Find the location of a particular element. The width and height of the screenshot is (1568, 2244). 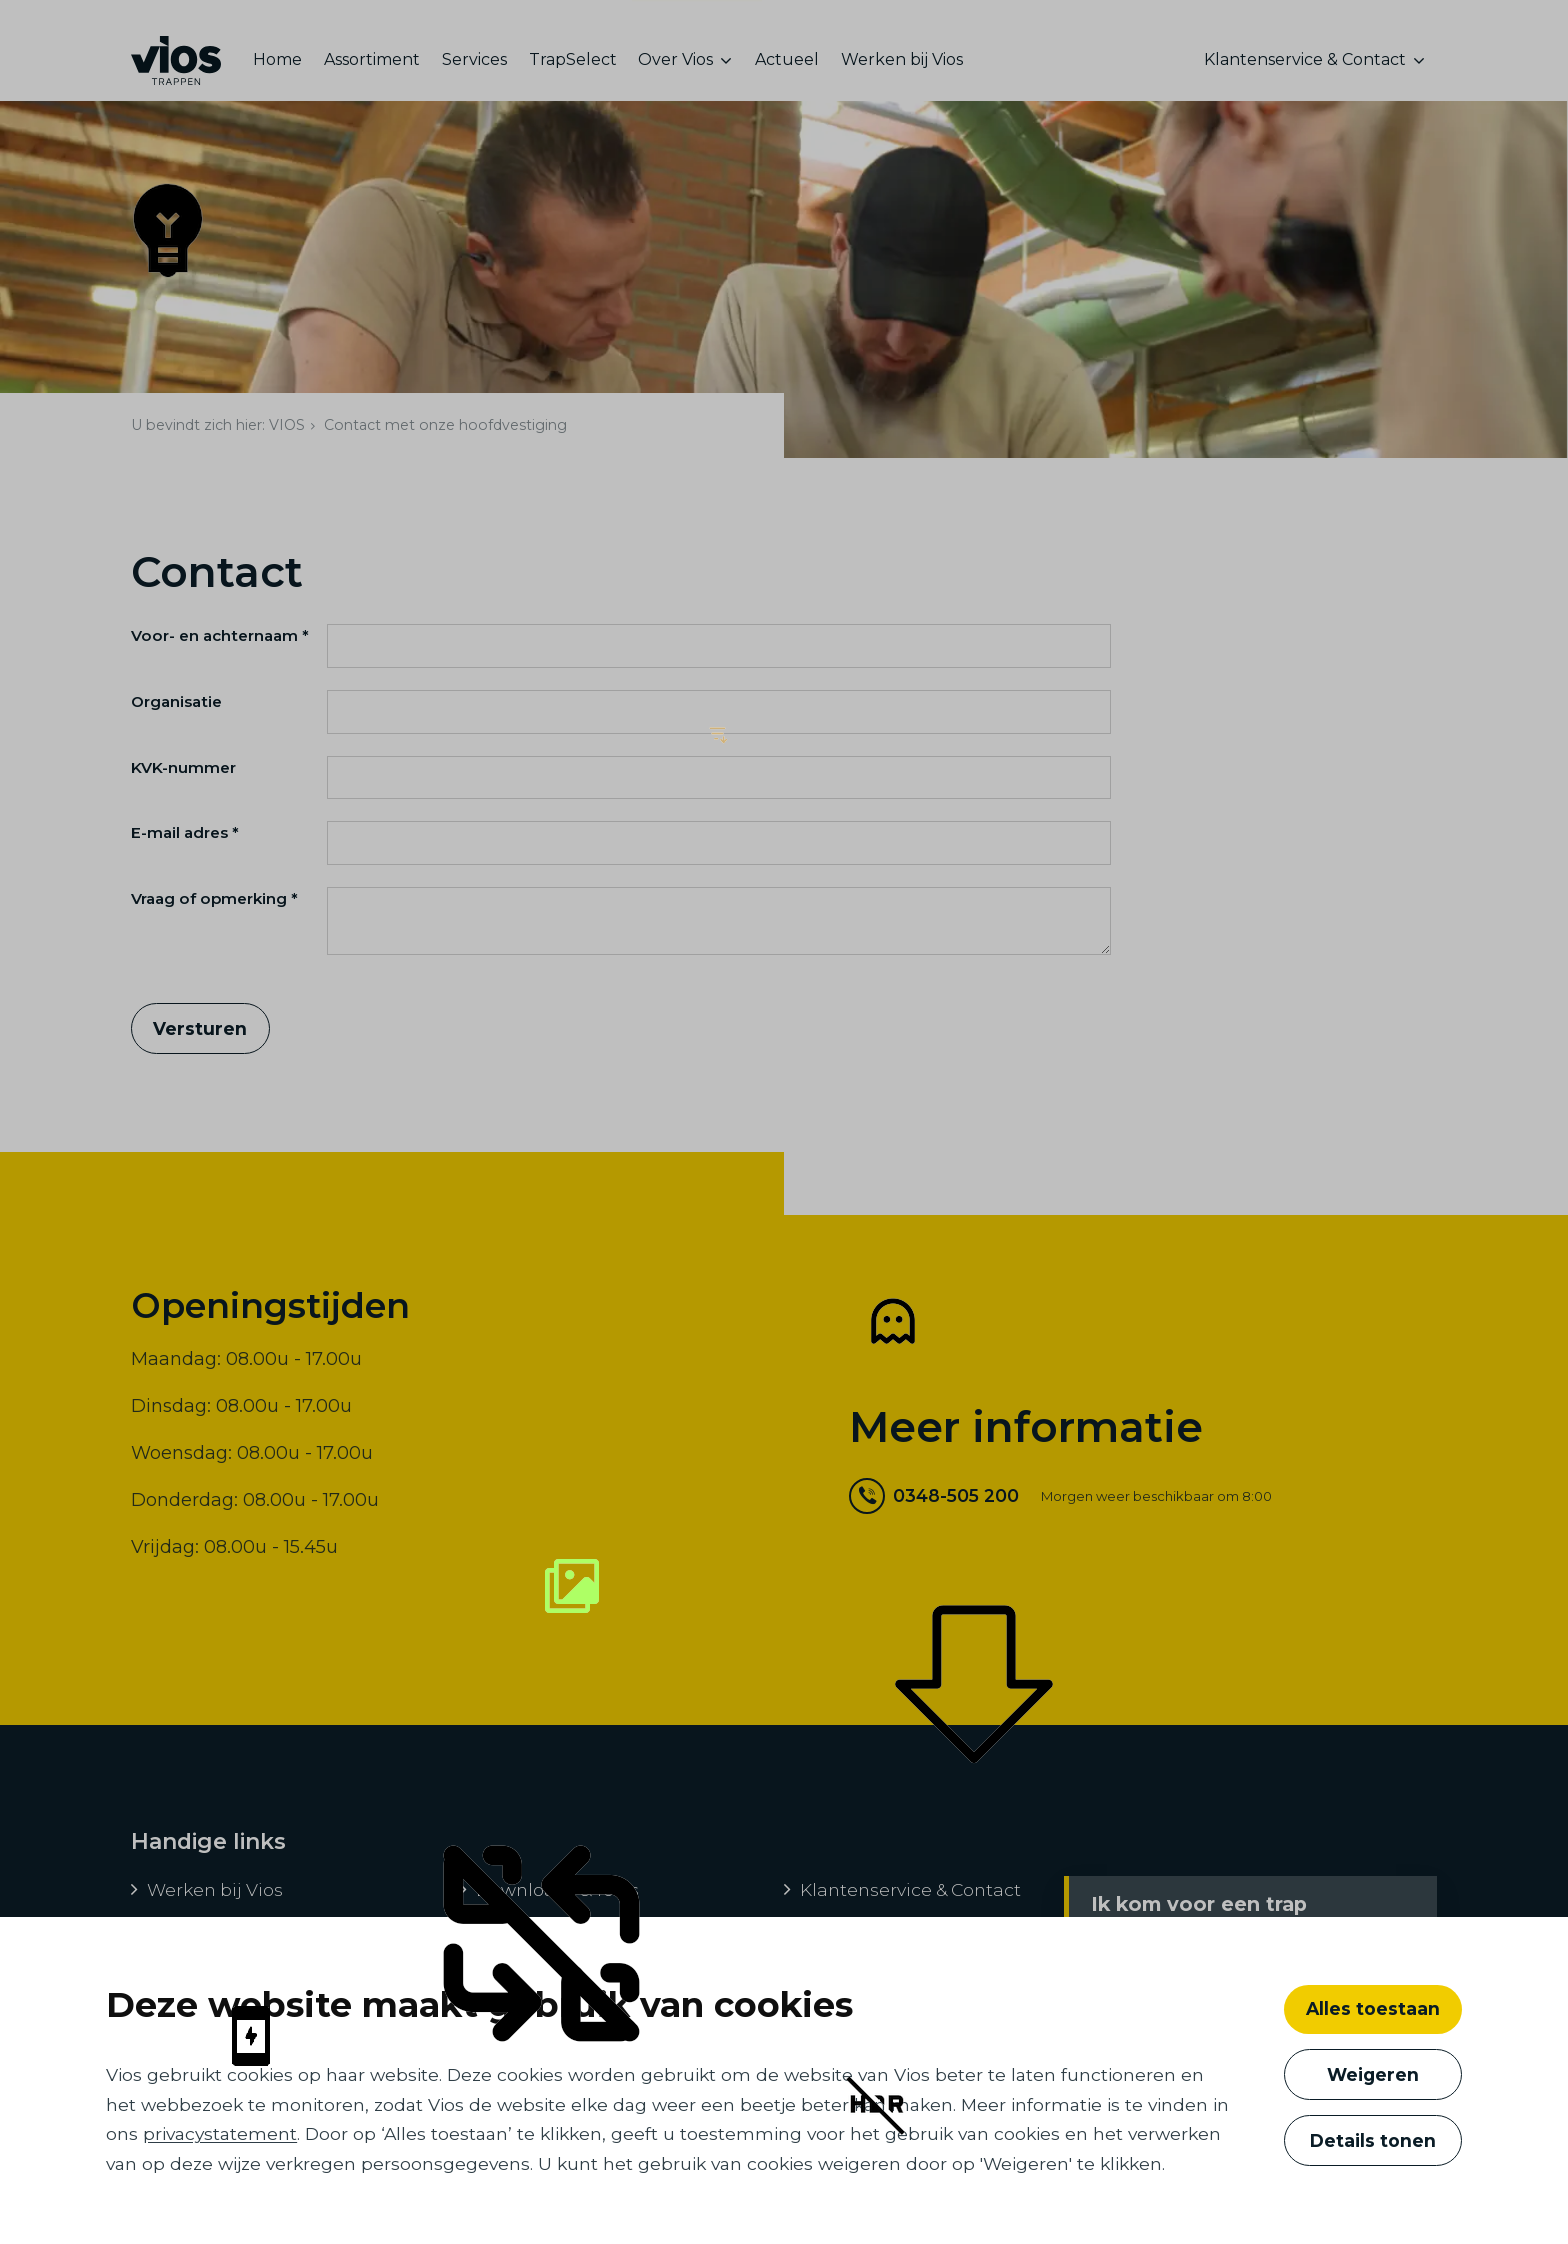

sort or filter items in descending order is located at coordinates (717, 733).